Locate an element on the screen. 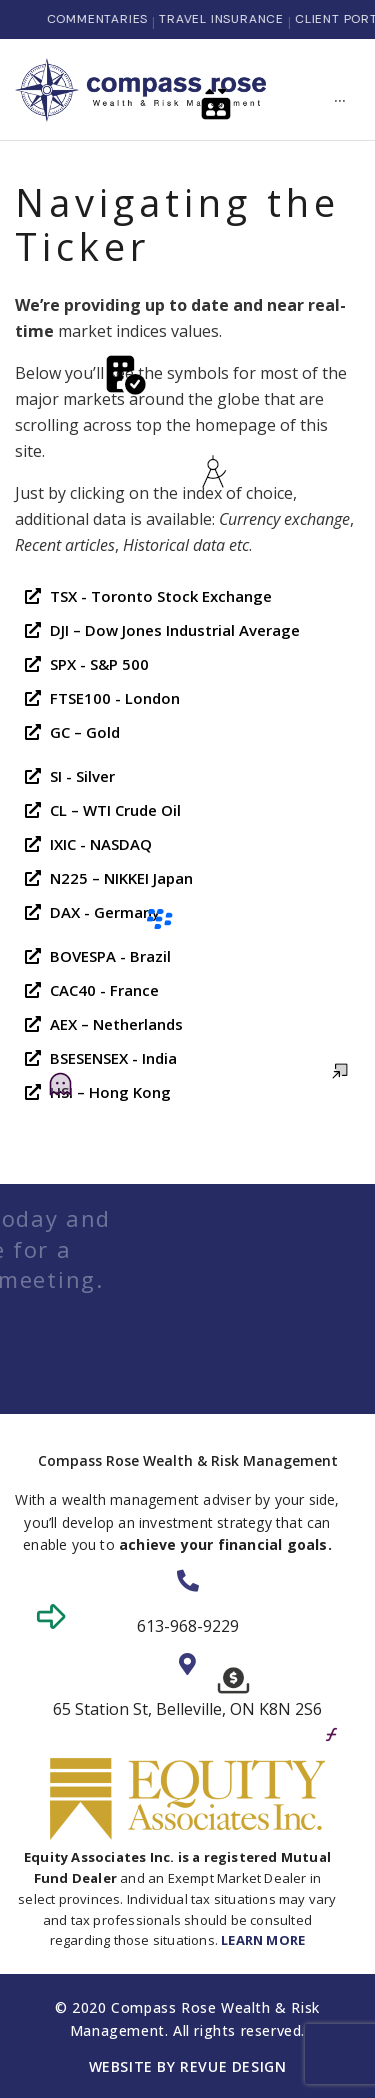 This screenshot has width=375, height=2098. verified business or building location is located at coordinates (125, 374).